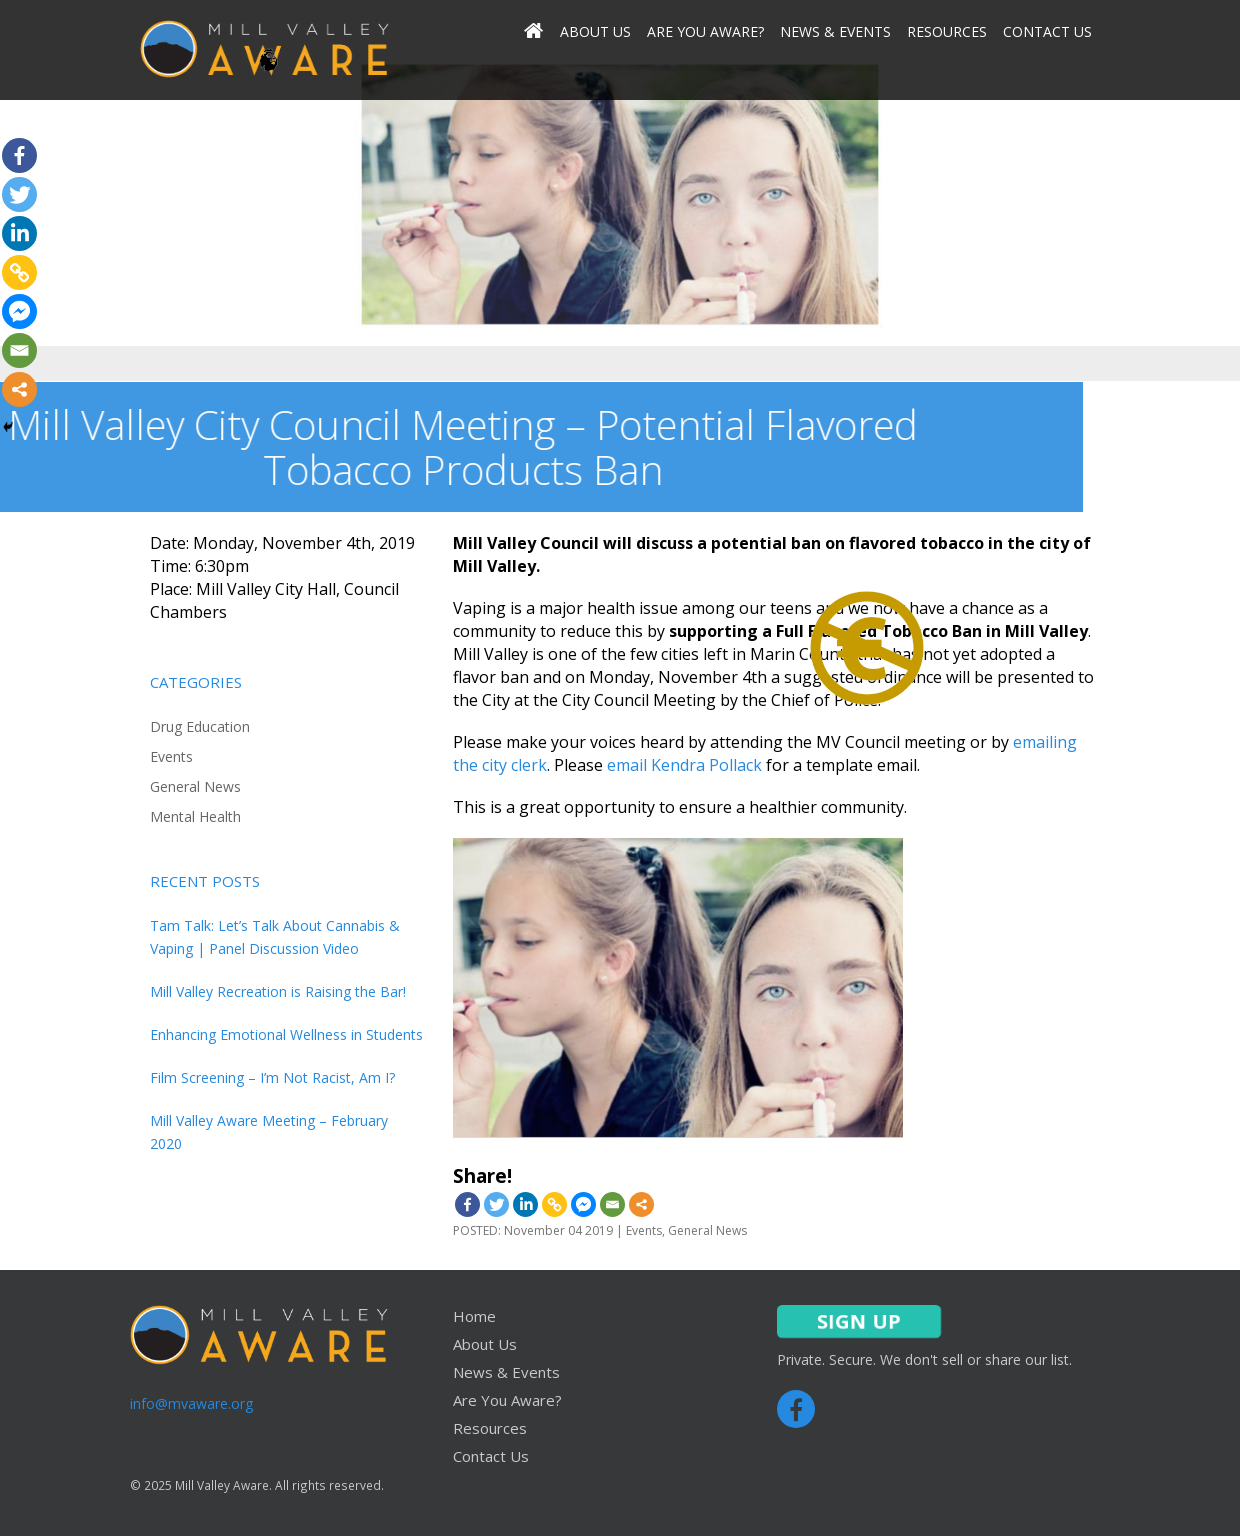 The width and height of the screenshot is (1240, 1536). What do you see at coordinates (268, 59) in the screenshot?
I see `view Premier League content` at bounding box center [268, 59].